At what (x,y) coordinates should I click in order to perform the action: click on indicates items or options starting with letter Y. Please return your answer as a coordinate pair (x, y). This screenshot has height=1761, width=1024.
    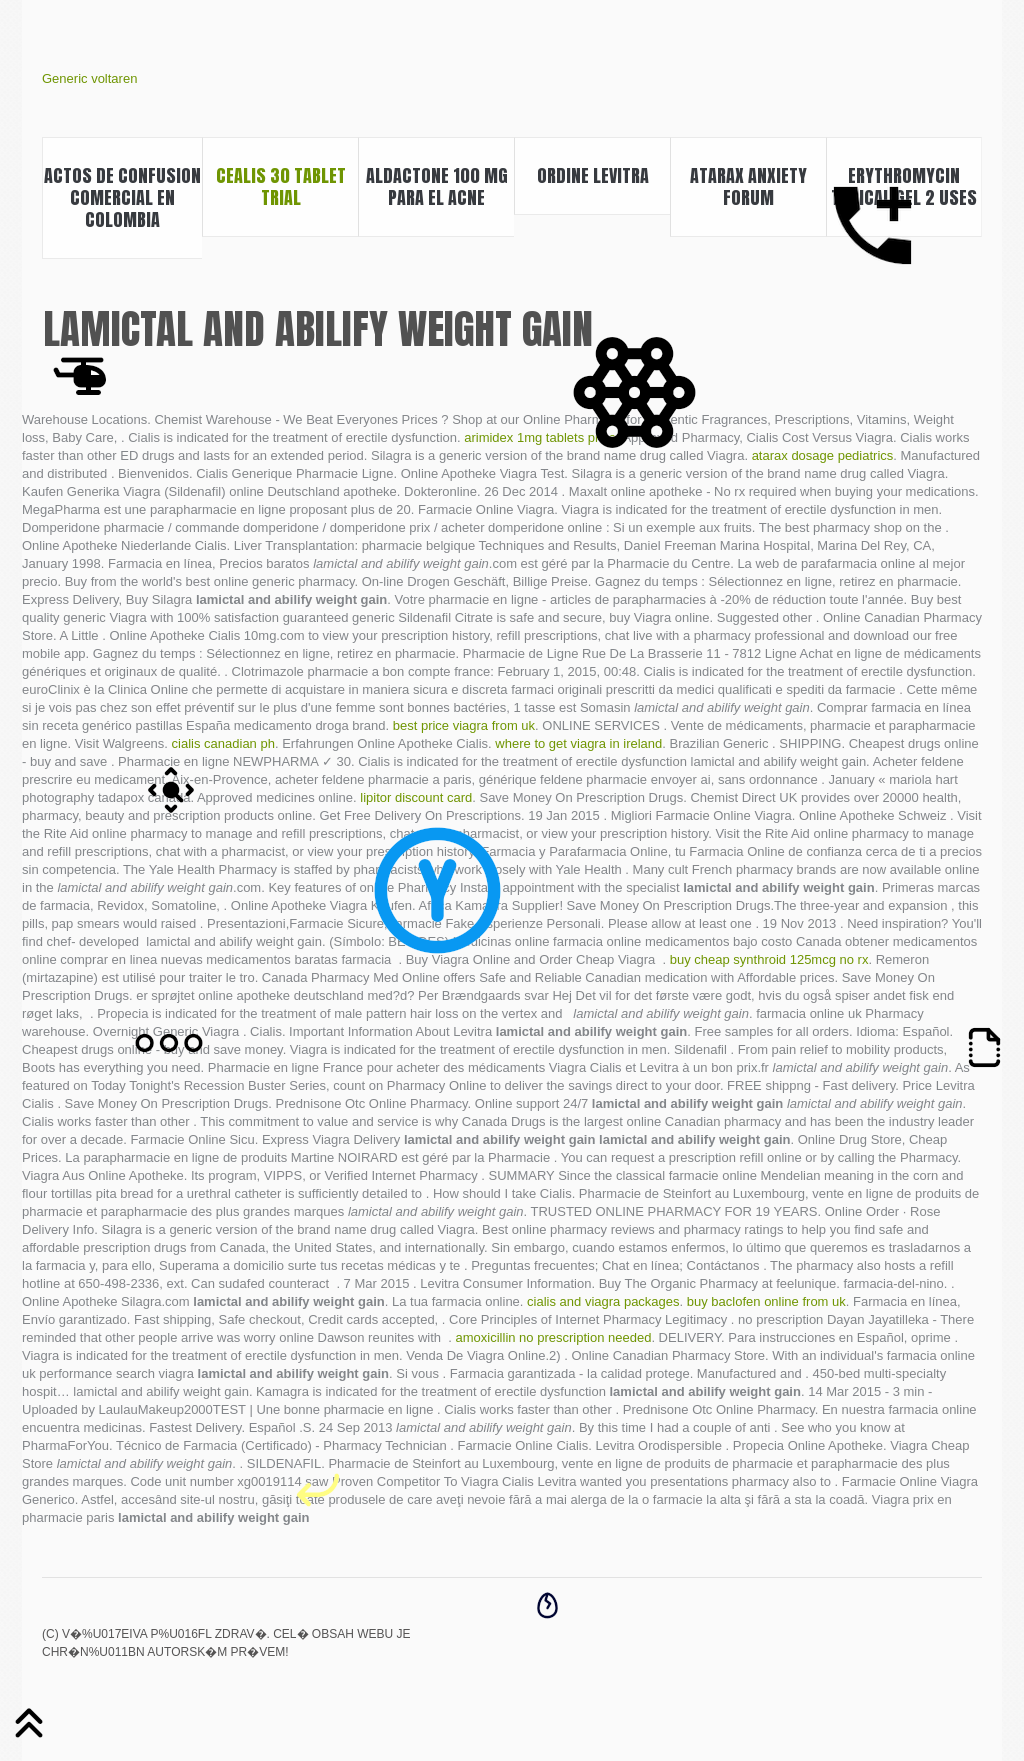
    Looking at the image, I should click on (437, 890).